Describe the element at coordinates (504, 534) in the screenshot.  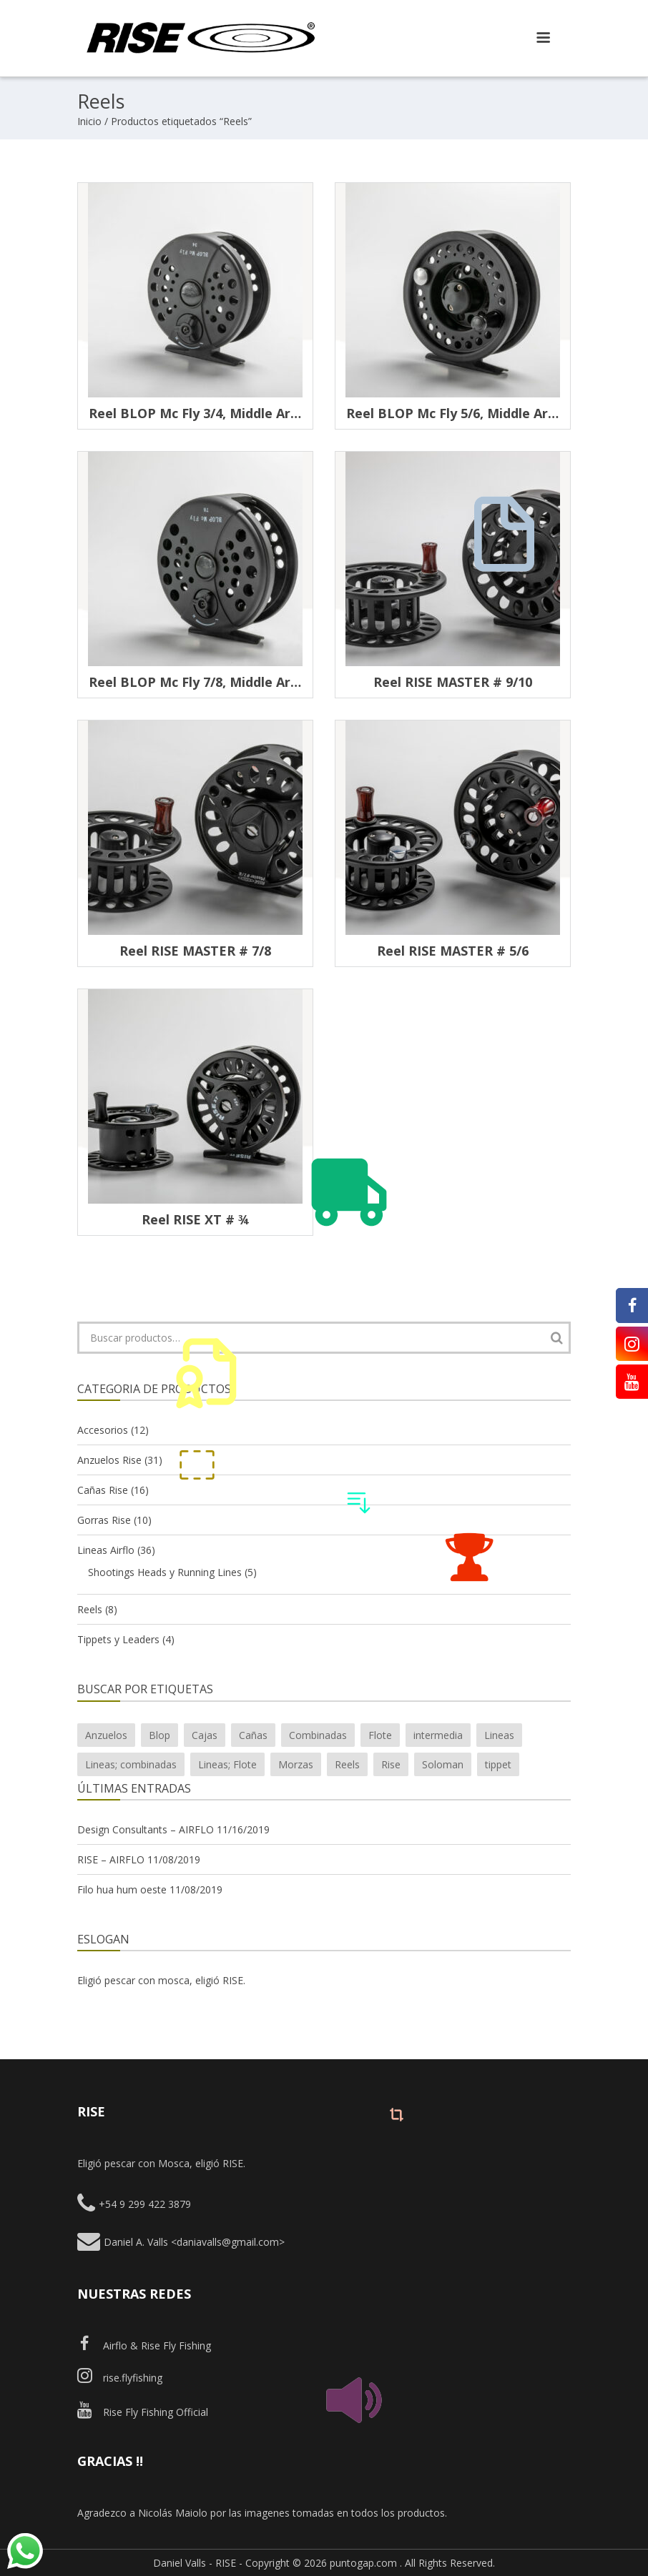
I see `view or open a file` at that location.